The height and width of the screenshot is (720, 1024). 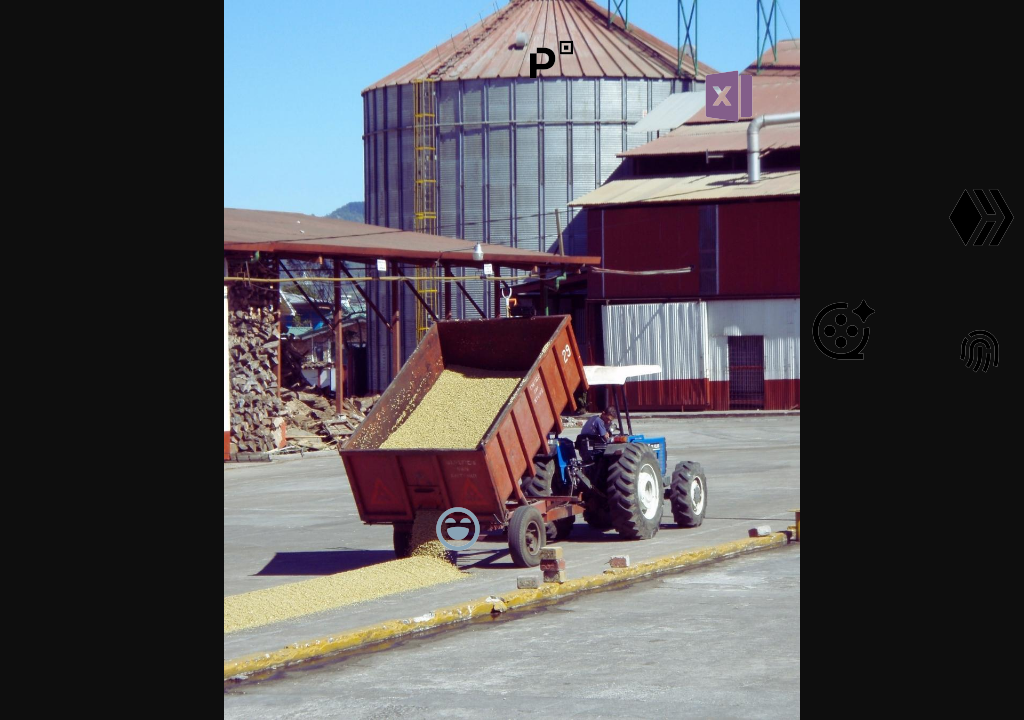 What do you see at coordinates (981, 217) in the screenshot?
I see `hive blockchain platform logo` at bounding box center [981, 217].